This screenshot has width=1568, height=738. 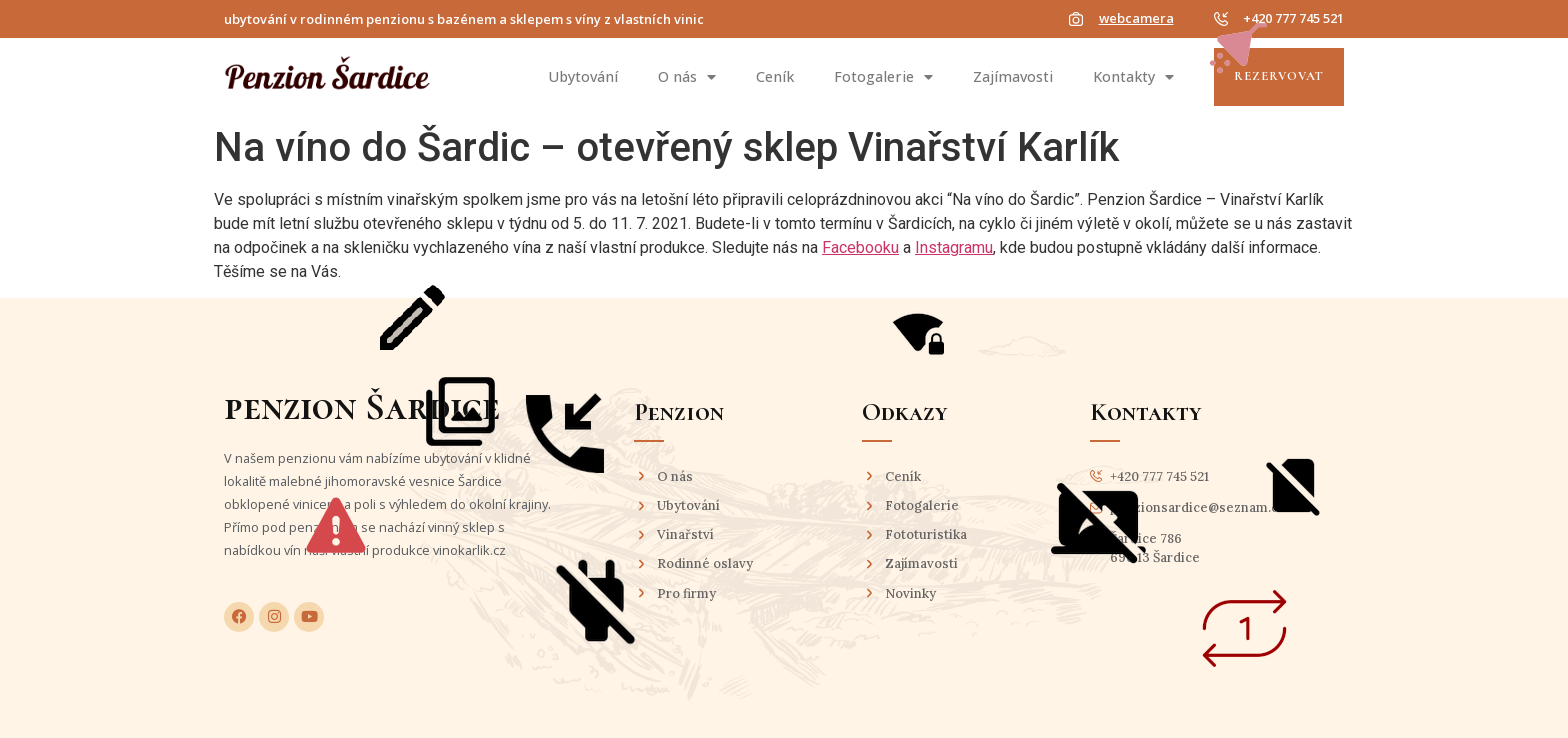 I want to click on indicates a warning or caution state, so click(x=336, y=527).